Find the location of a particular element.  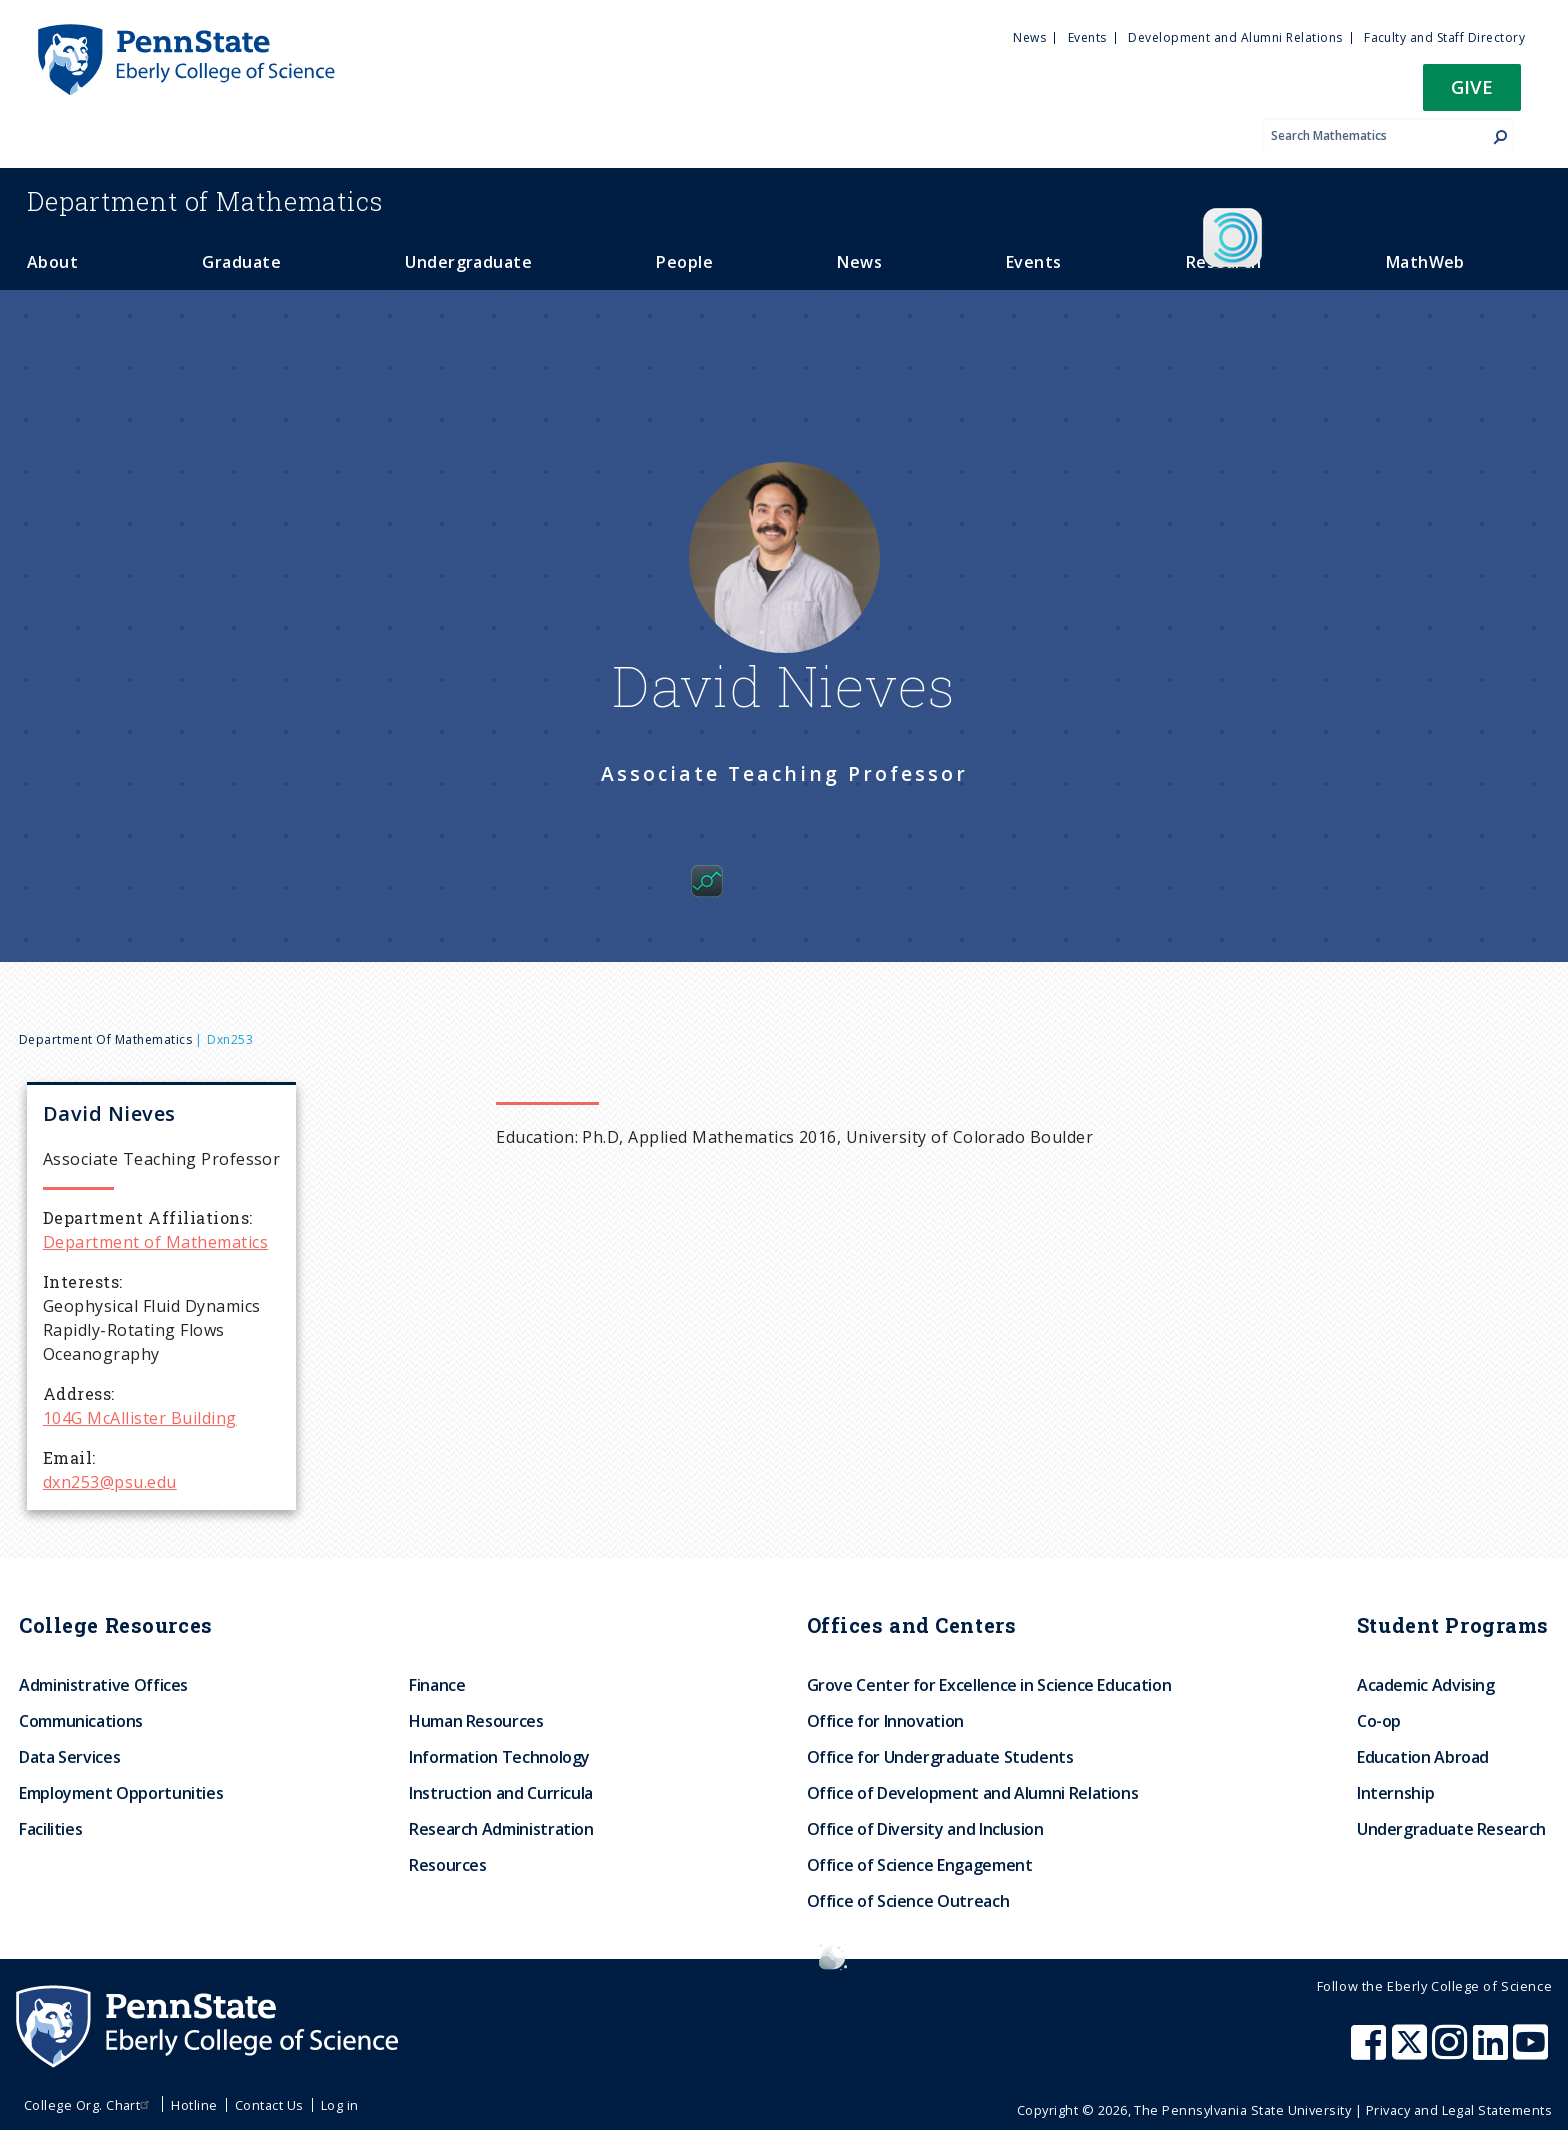

open gnome layout switcher settings is located at coordinates (707, 881).